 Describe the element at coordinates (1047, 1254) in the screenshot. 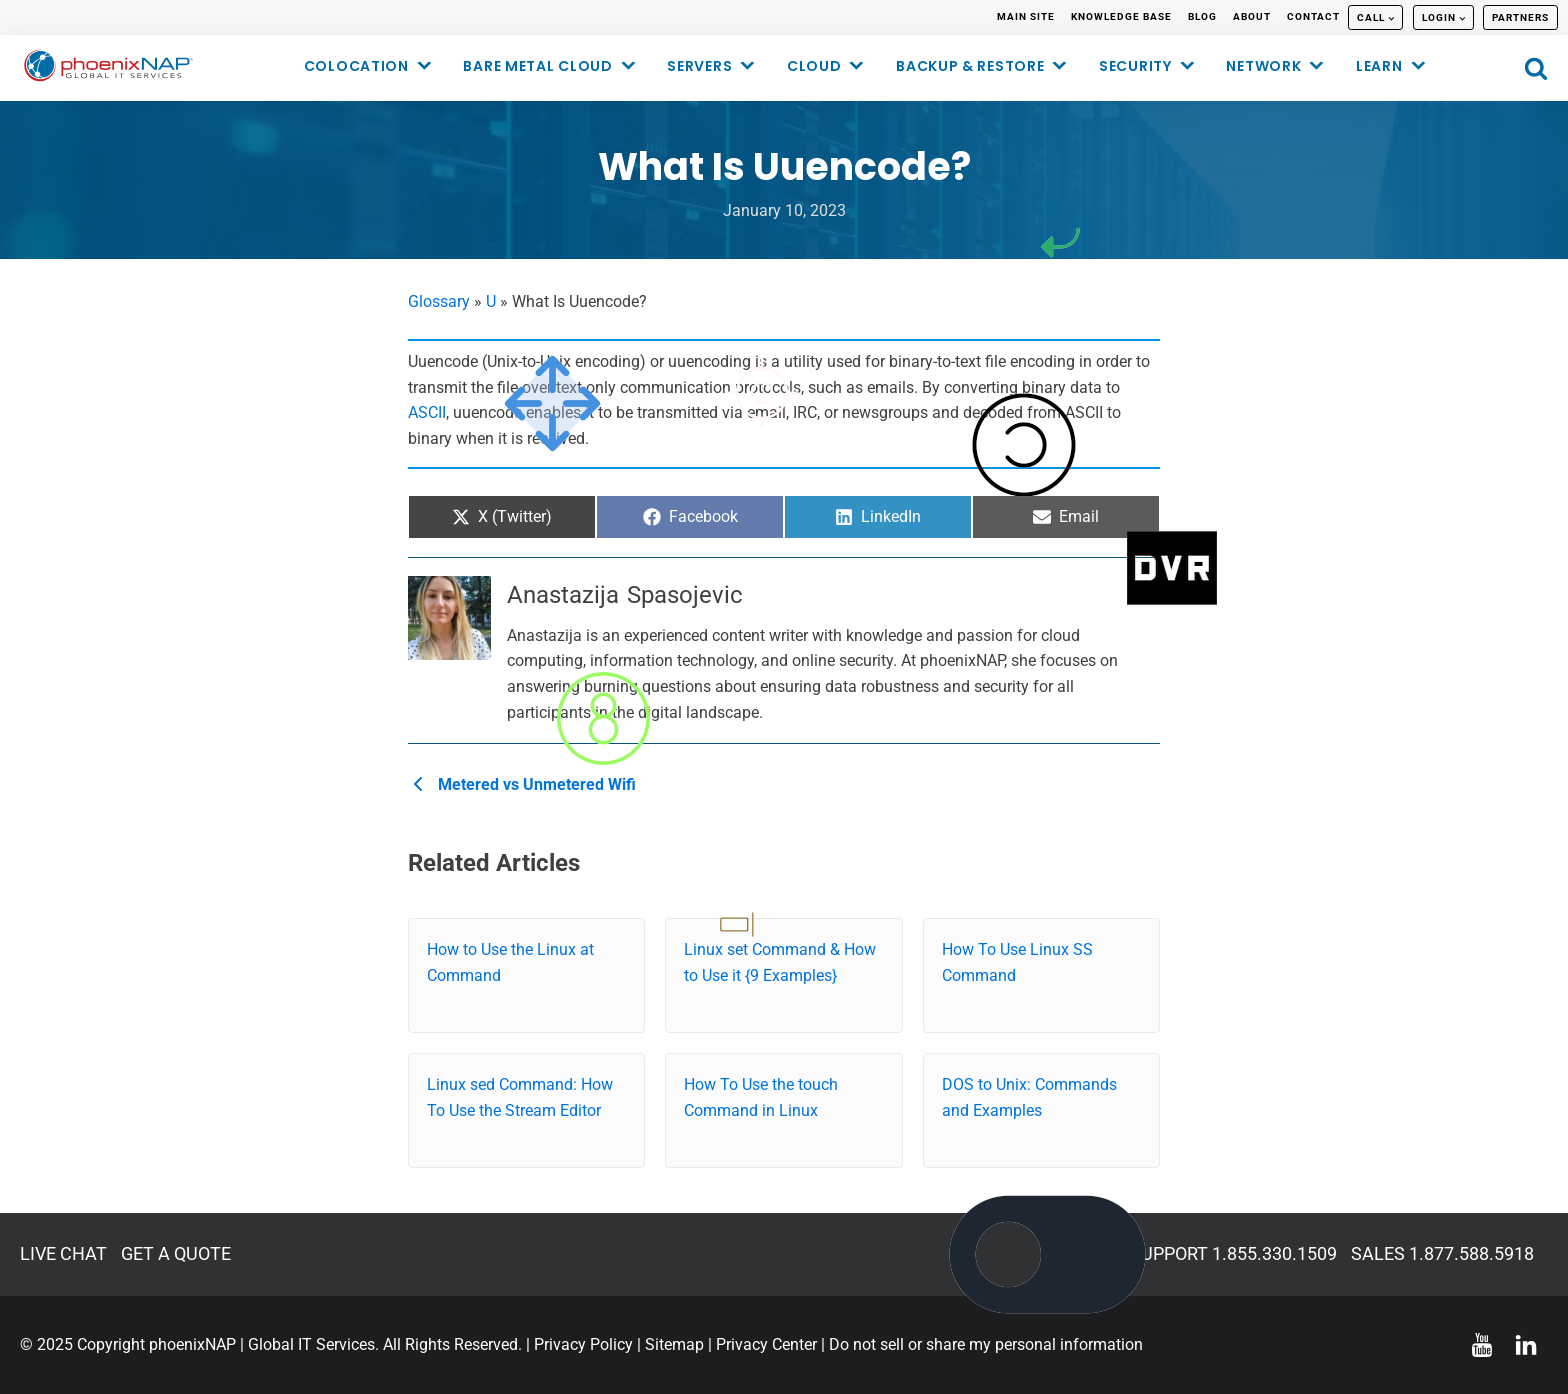

I see `toggle switch in off position` at that location.